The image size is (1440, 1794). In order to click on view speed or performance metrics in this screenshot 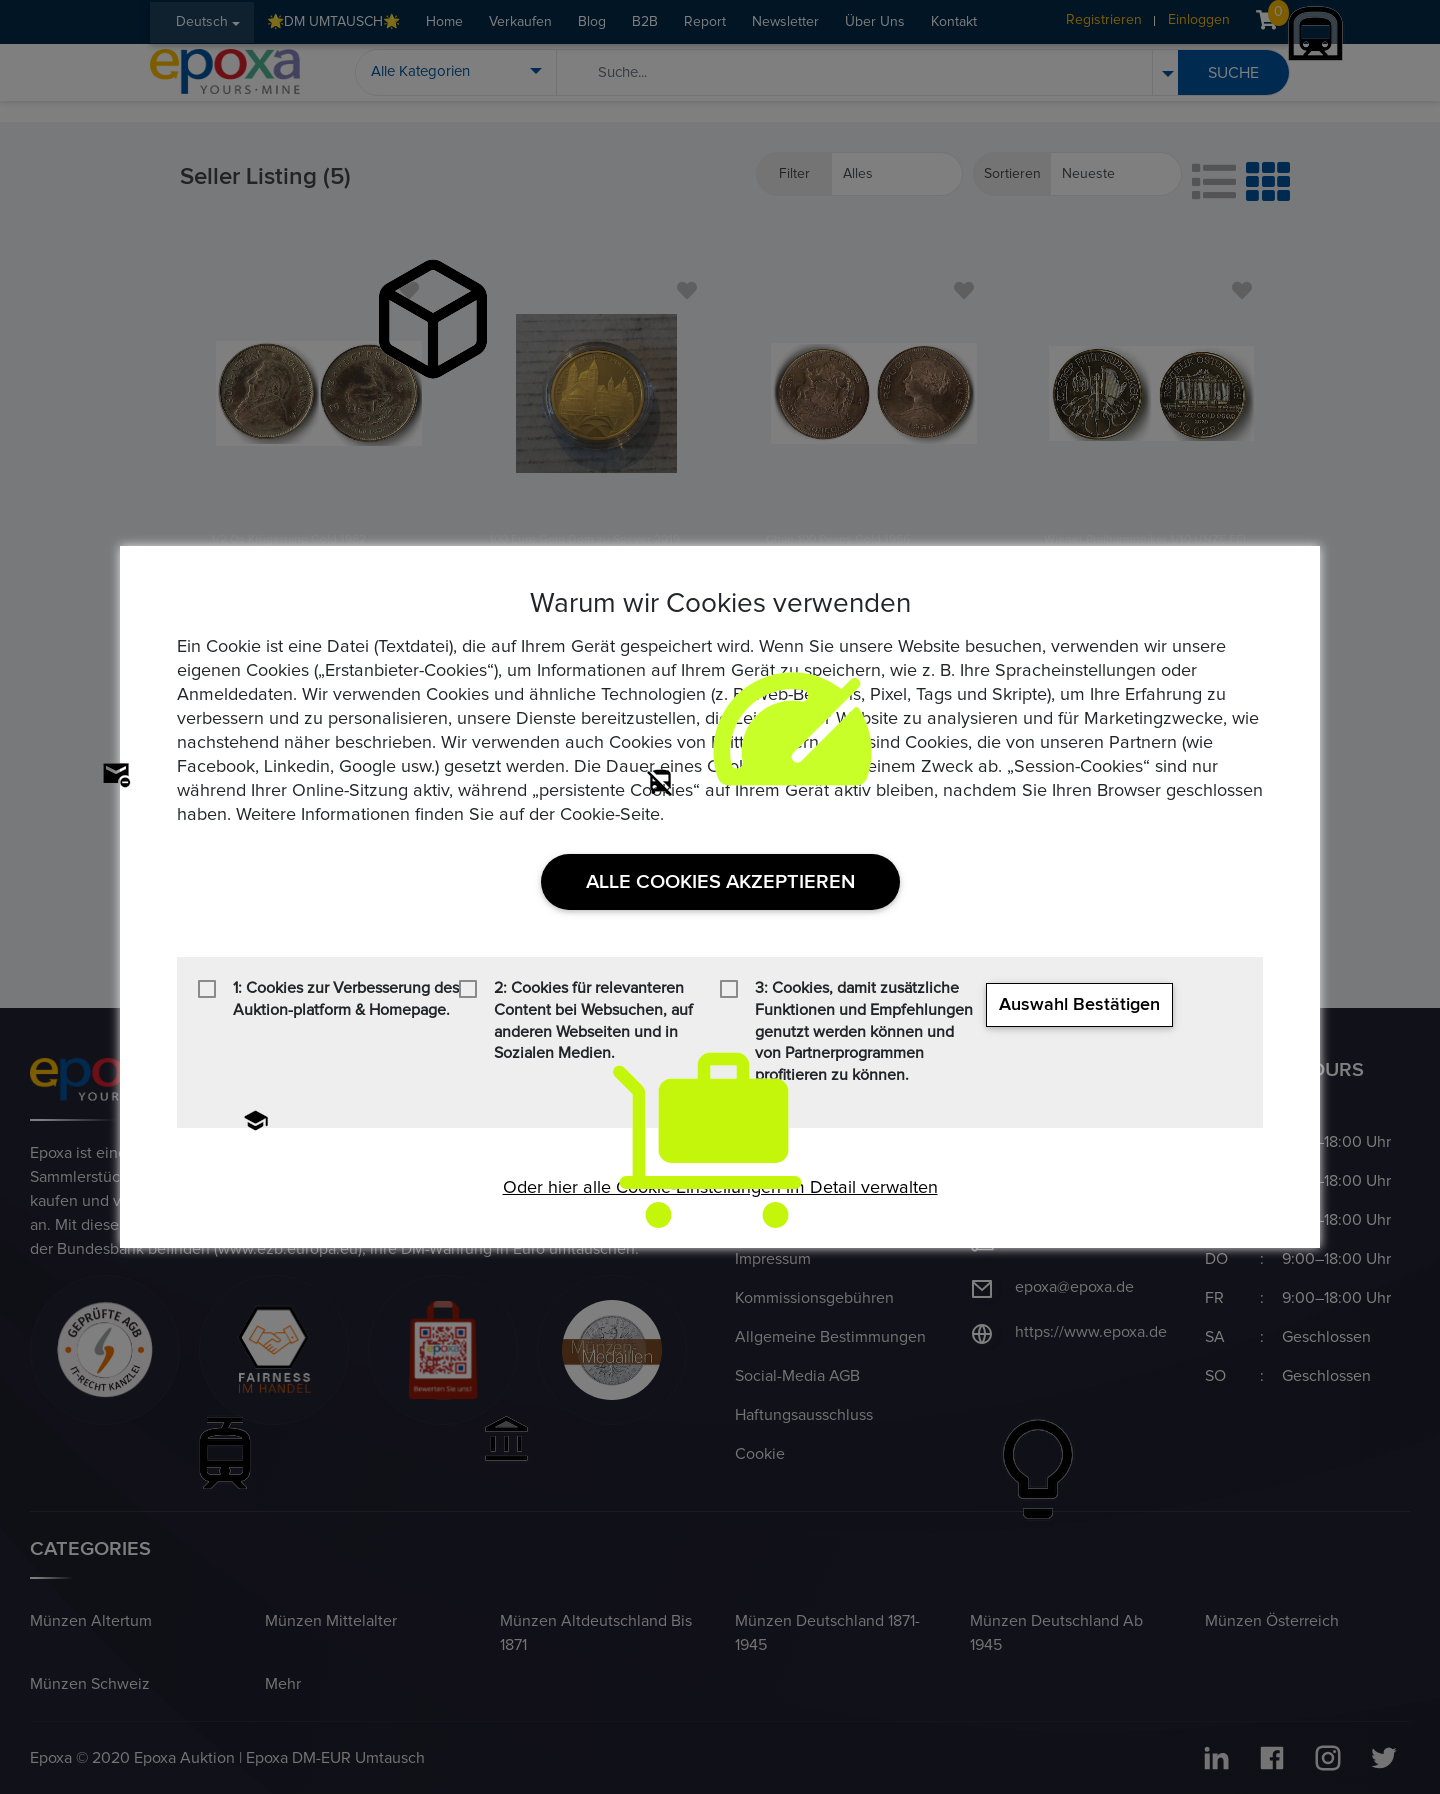, I will do `click(792, 734)`.